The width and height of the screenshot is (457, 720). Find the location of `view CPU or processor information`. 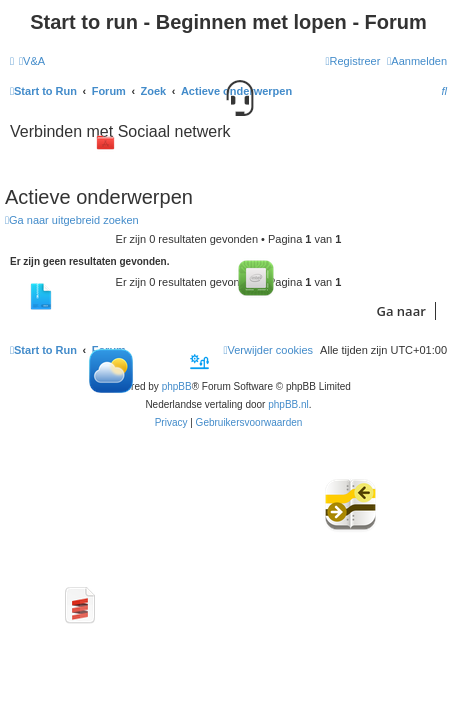

view CPU or processor information is located at coordinates (256, 278).